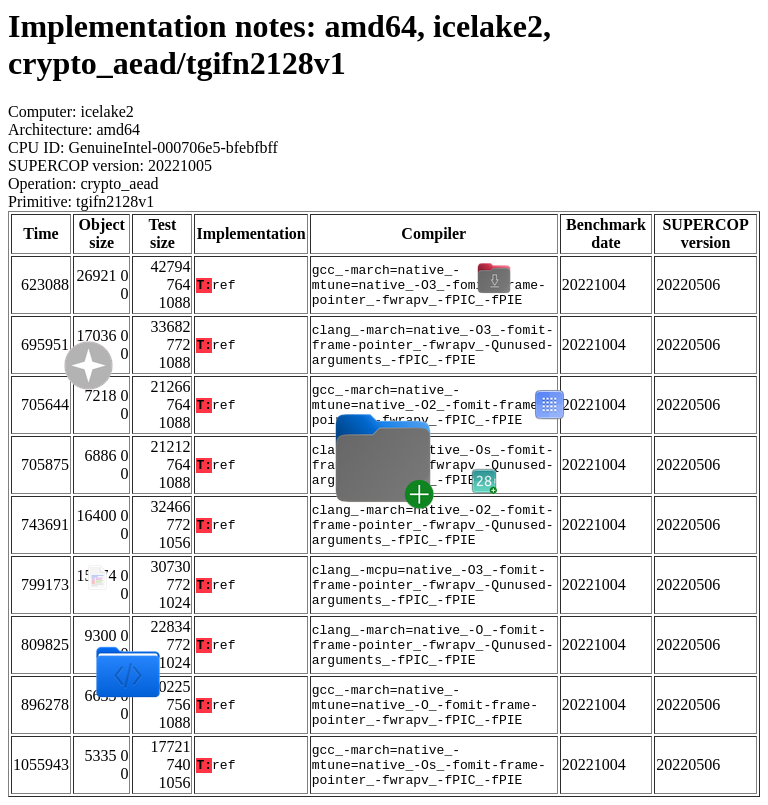 The image size is (768, 805). Describe the element at coordinates (88, 365) in the screenshot. I see `remove trust status from a bluetooth device` at that location.